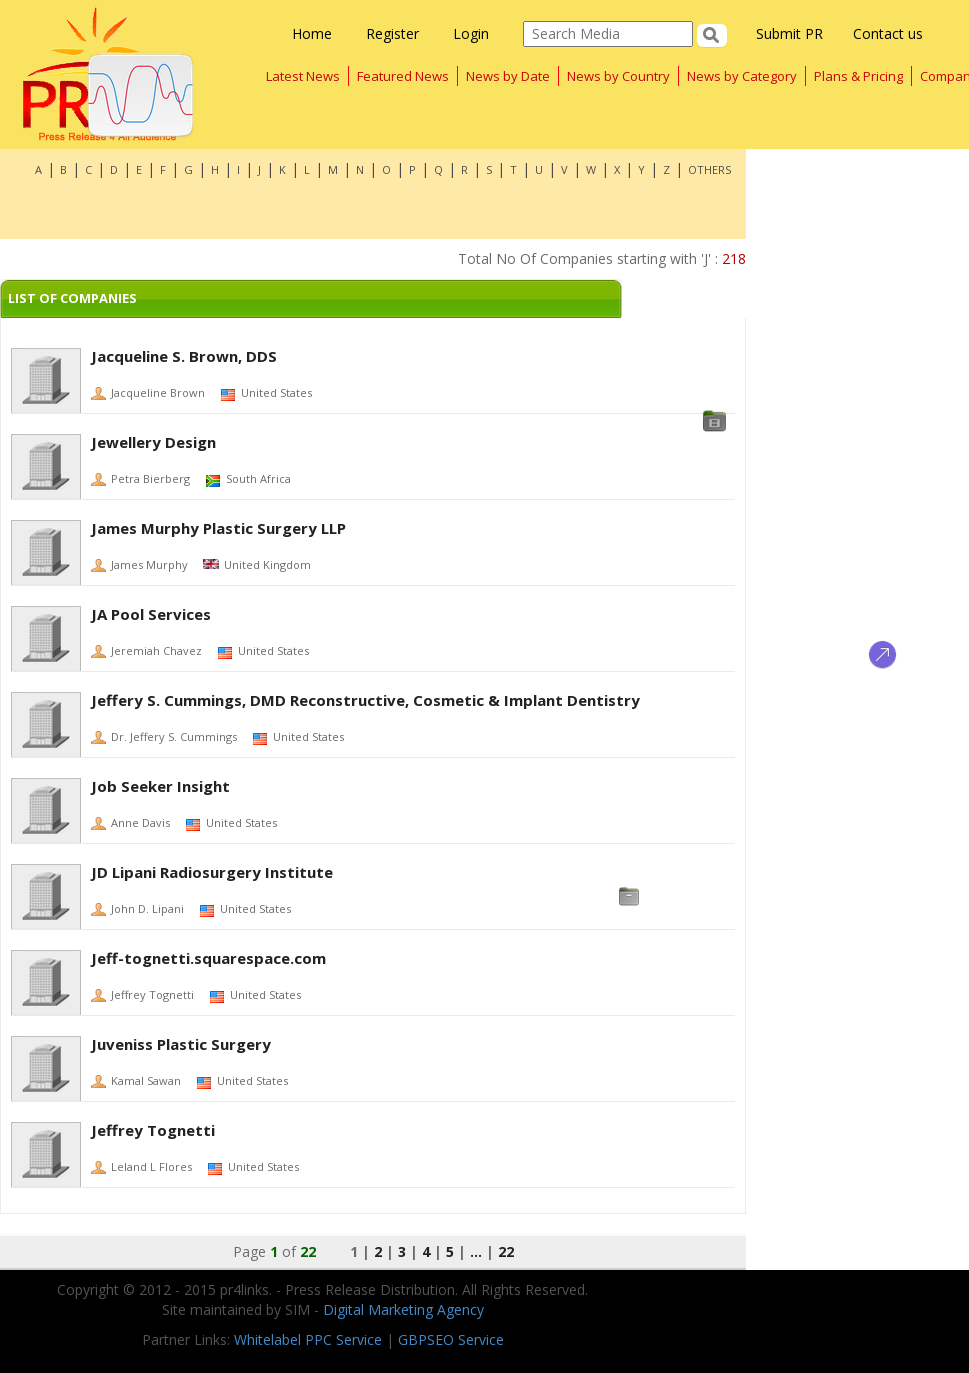  Describe the element at coordinates (882, 654) in the screenshot. I see `indicates a symbolic link or shortcut to another file` at that location.